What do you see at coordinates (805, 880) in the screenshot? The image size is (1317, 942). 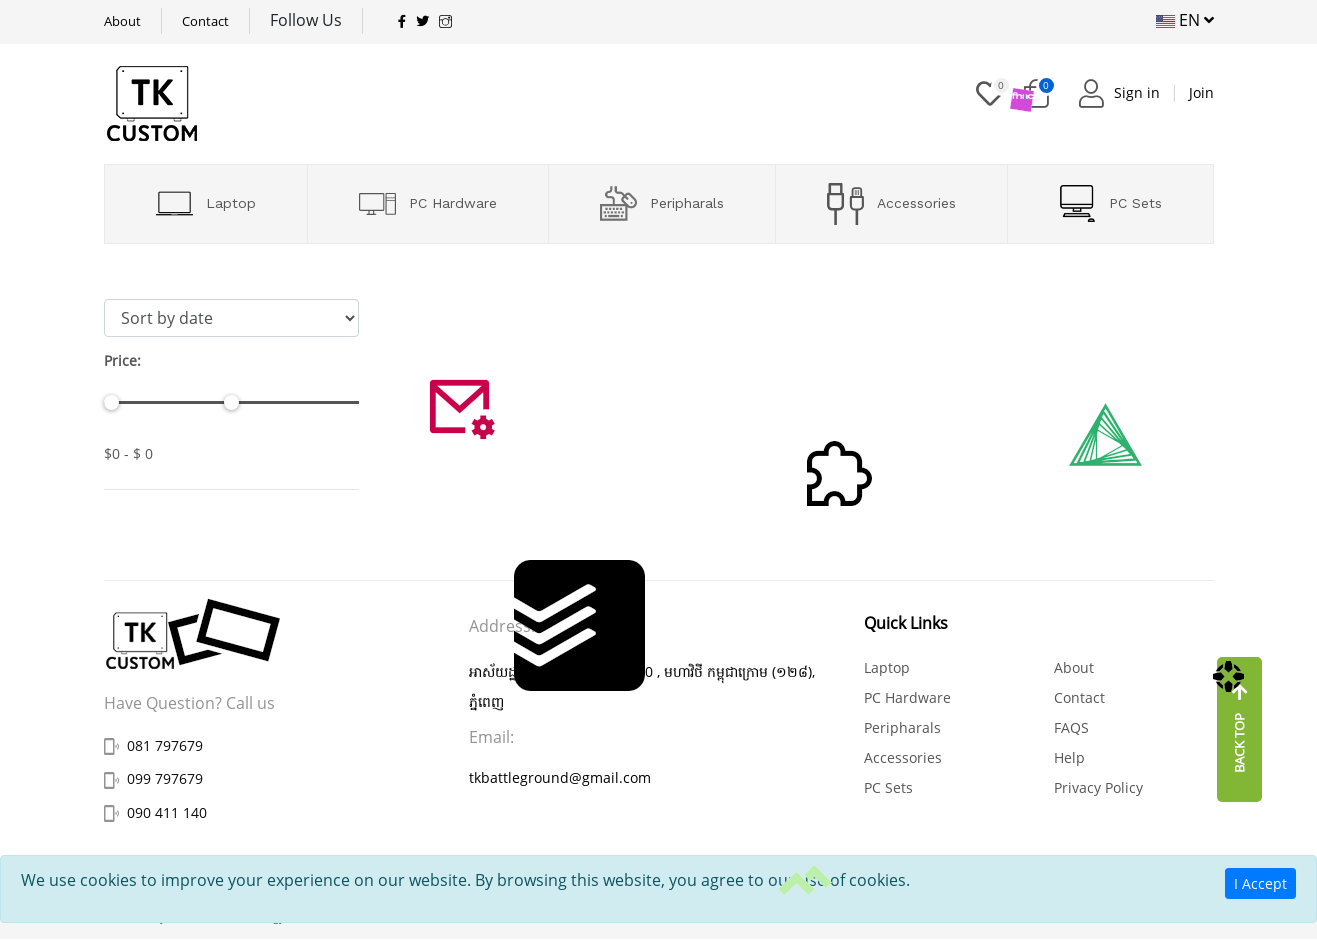 I see `Code Climate logo` at bounding box center [805, 880].